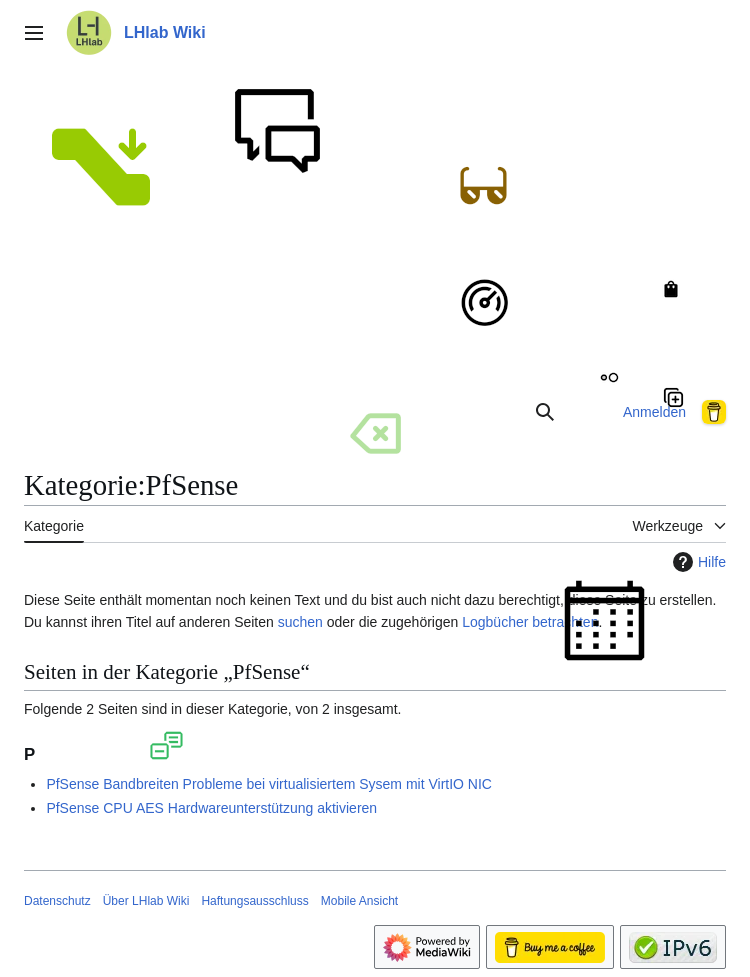  I want to click on view your shopping bag, so click(671, 289).